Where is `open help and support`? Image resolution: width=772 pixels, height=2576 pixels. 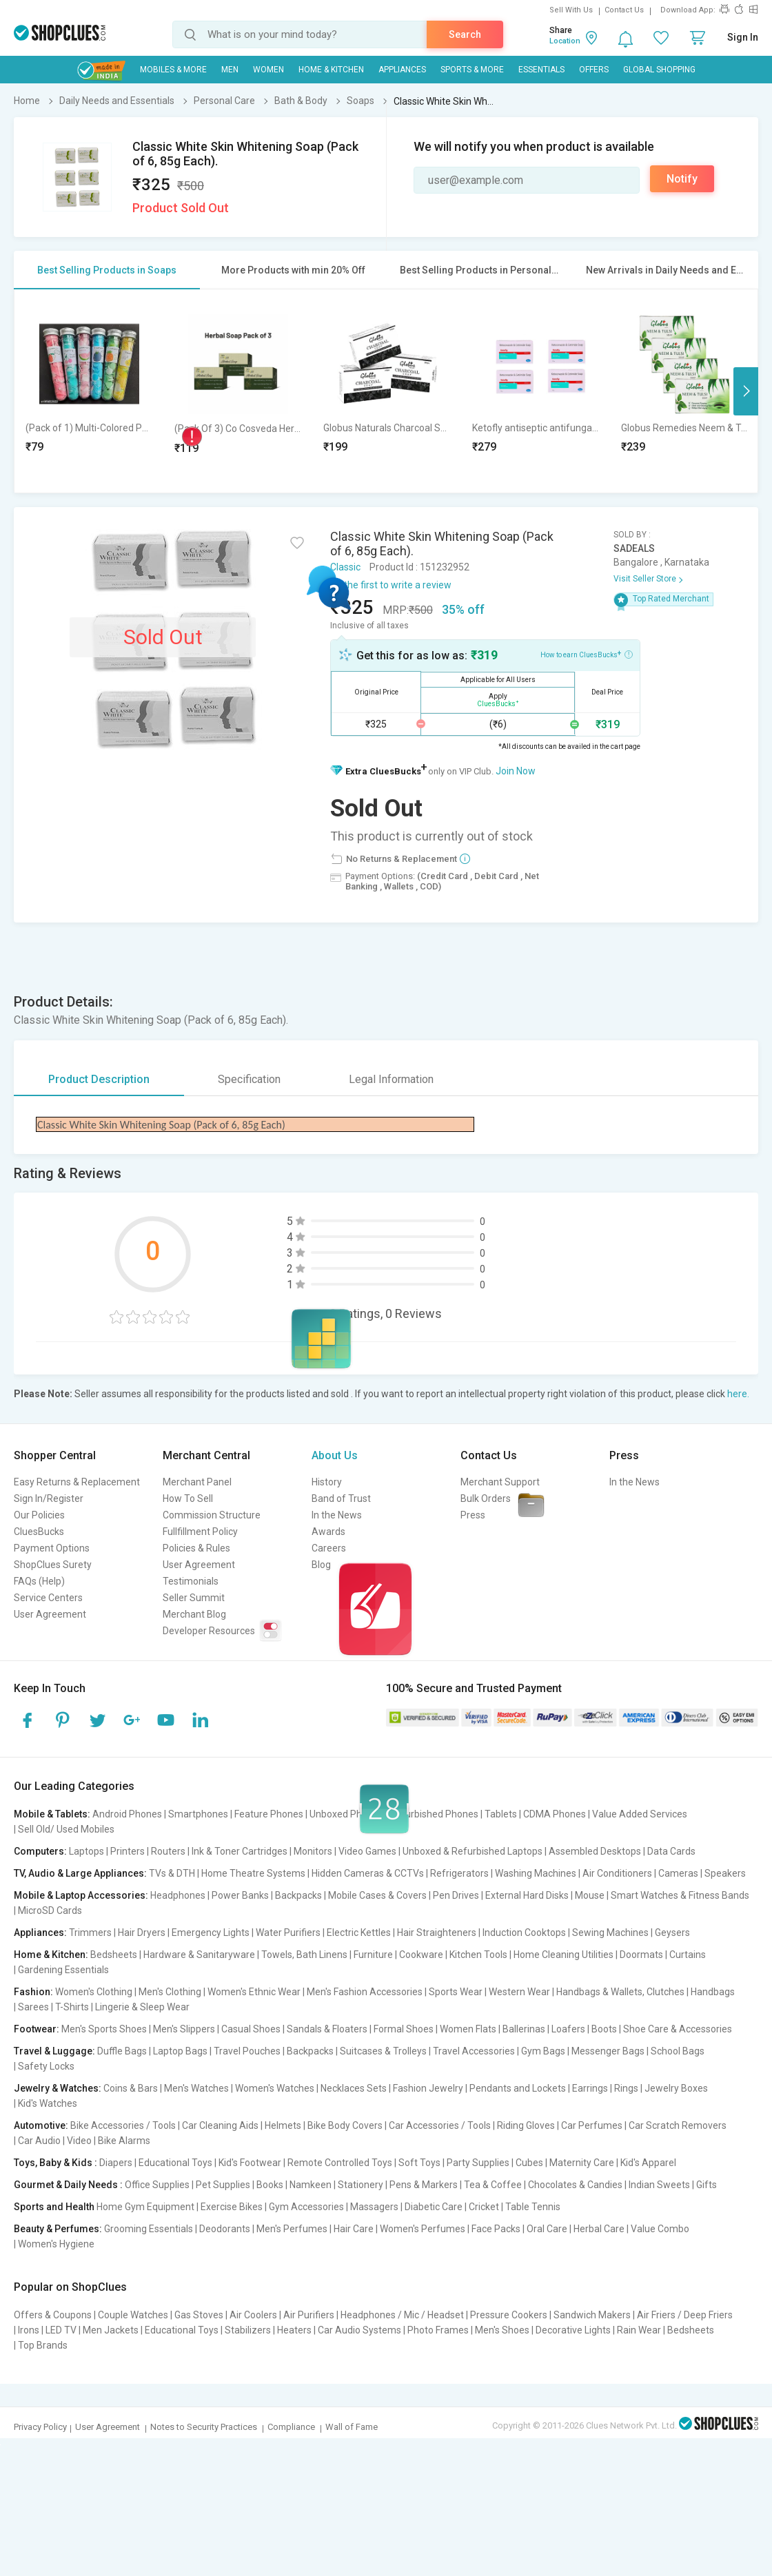
open help and support is located at coordinates (329, 588).